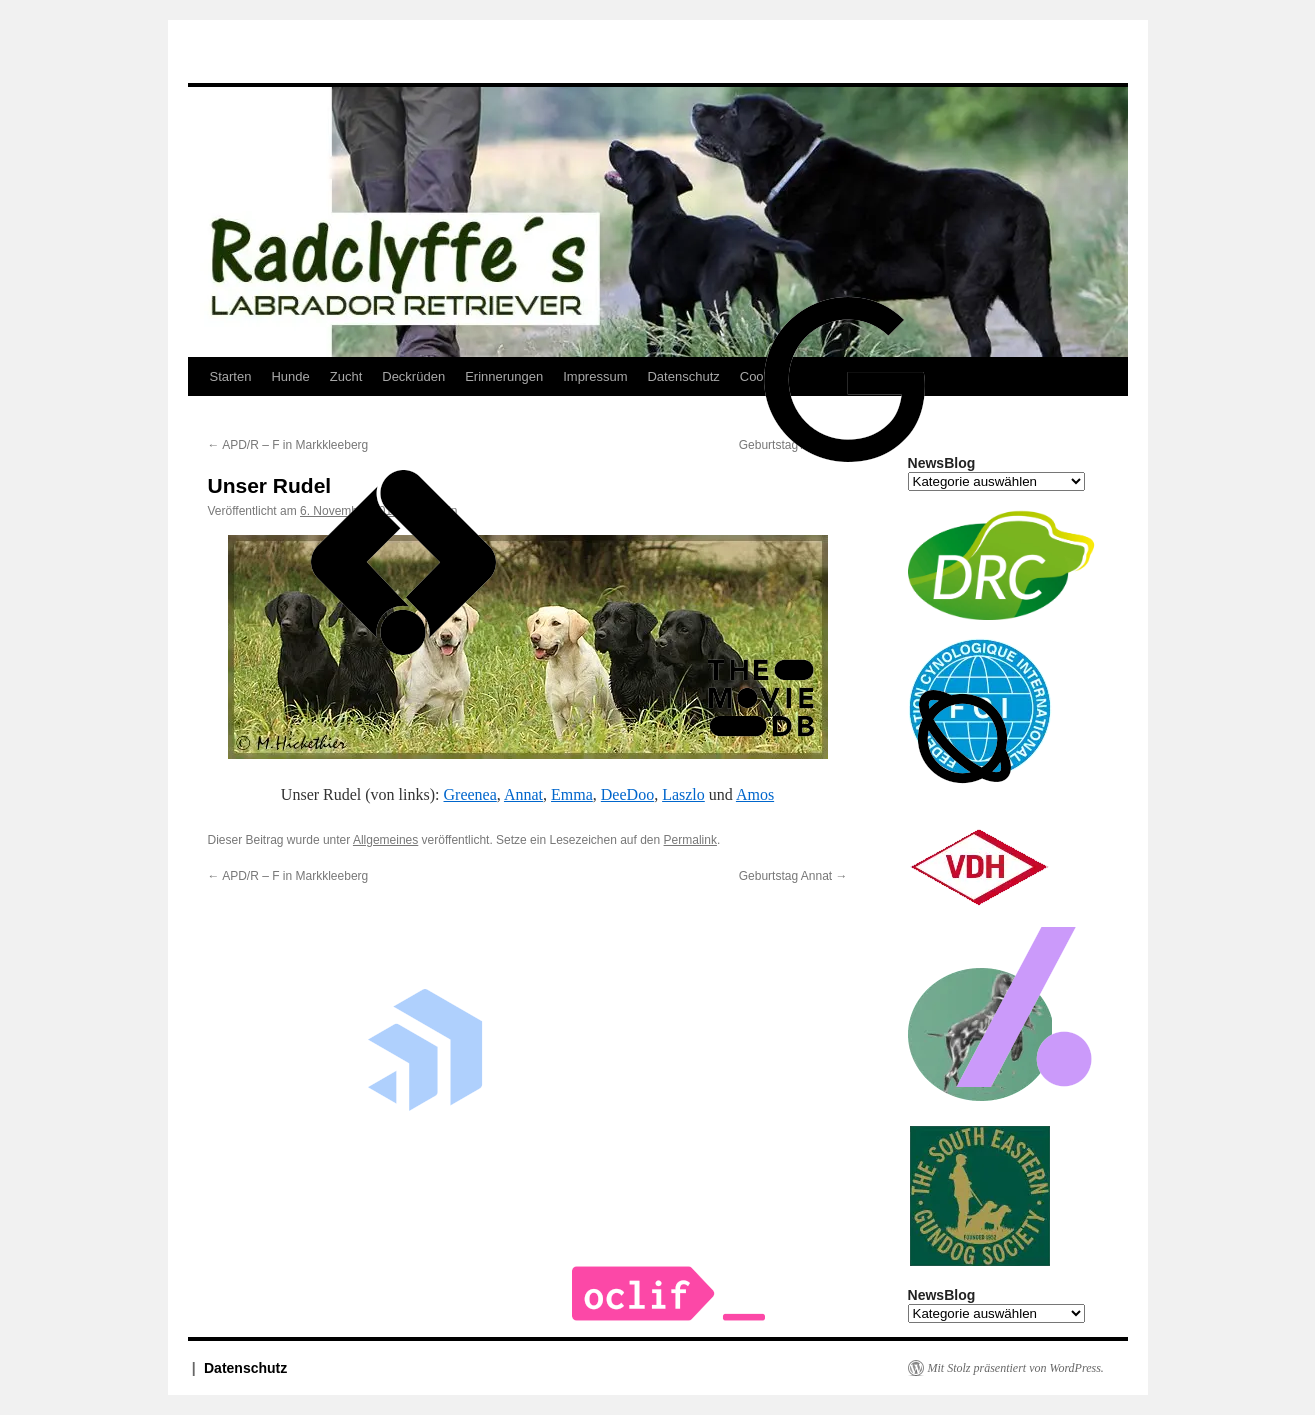 Image resolution: width=1315 pixels, height=1415 pixels. Describe the element at coordinates (668, 1293) in the screenshot. I see `oclif command-line framework logo` at that location.